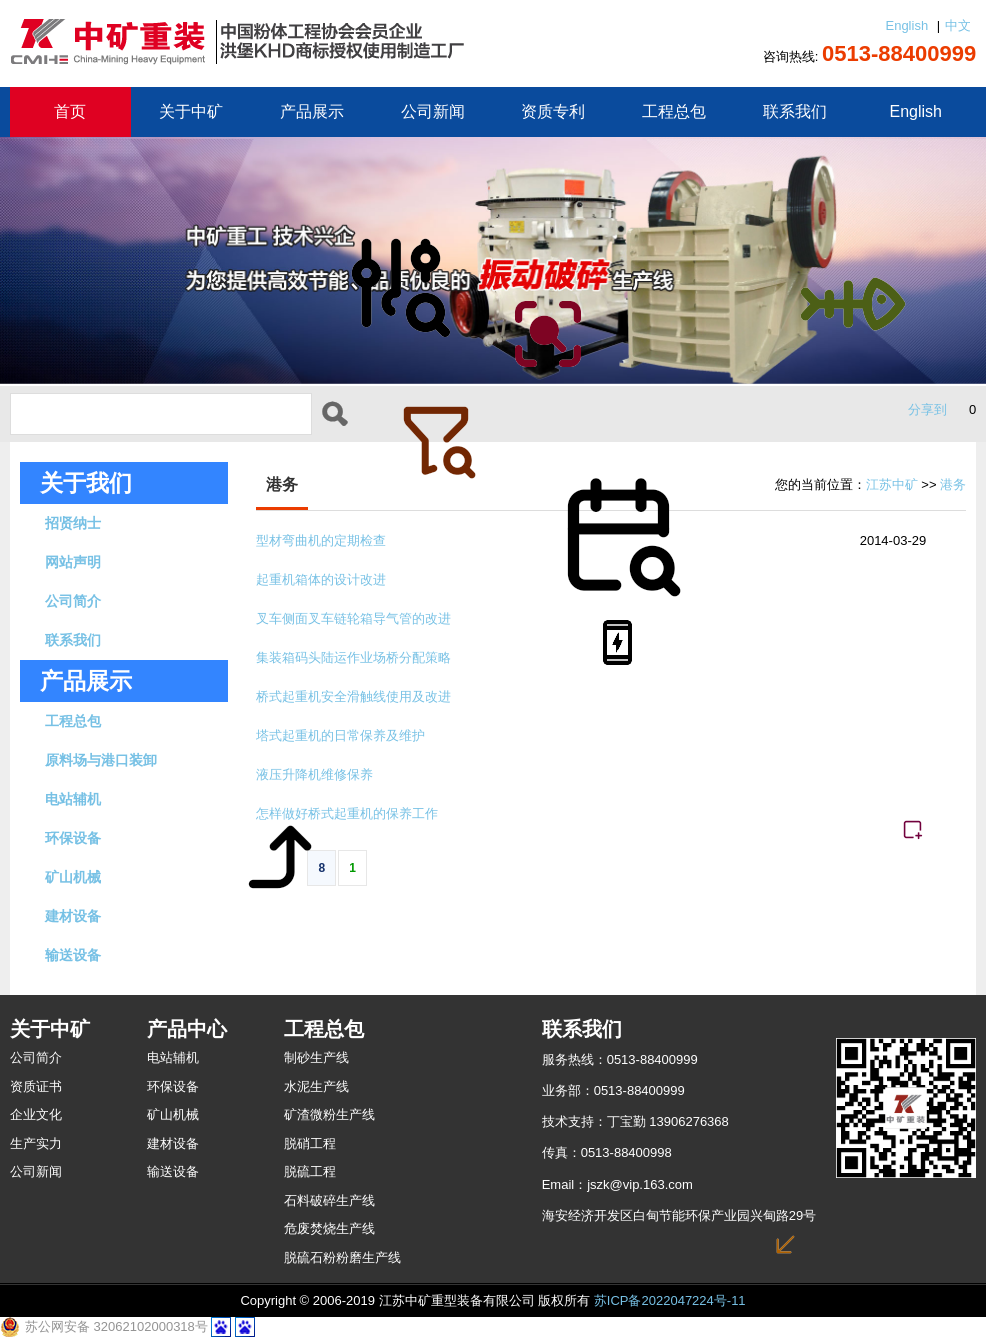 The height and width of the screenshot is (1343, 986). Describe the element at coordinates (396, 283) in the screenshot. I see `search or filter adjustment settings` at that location.